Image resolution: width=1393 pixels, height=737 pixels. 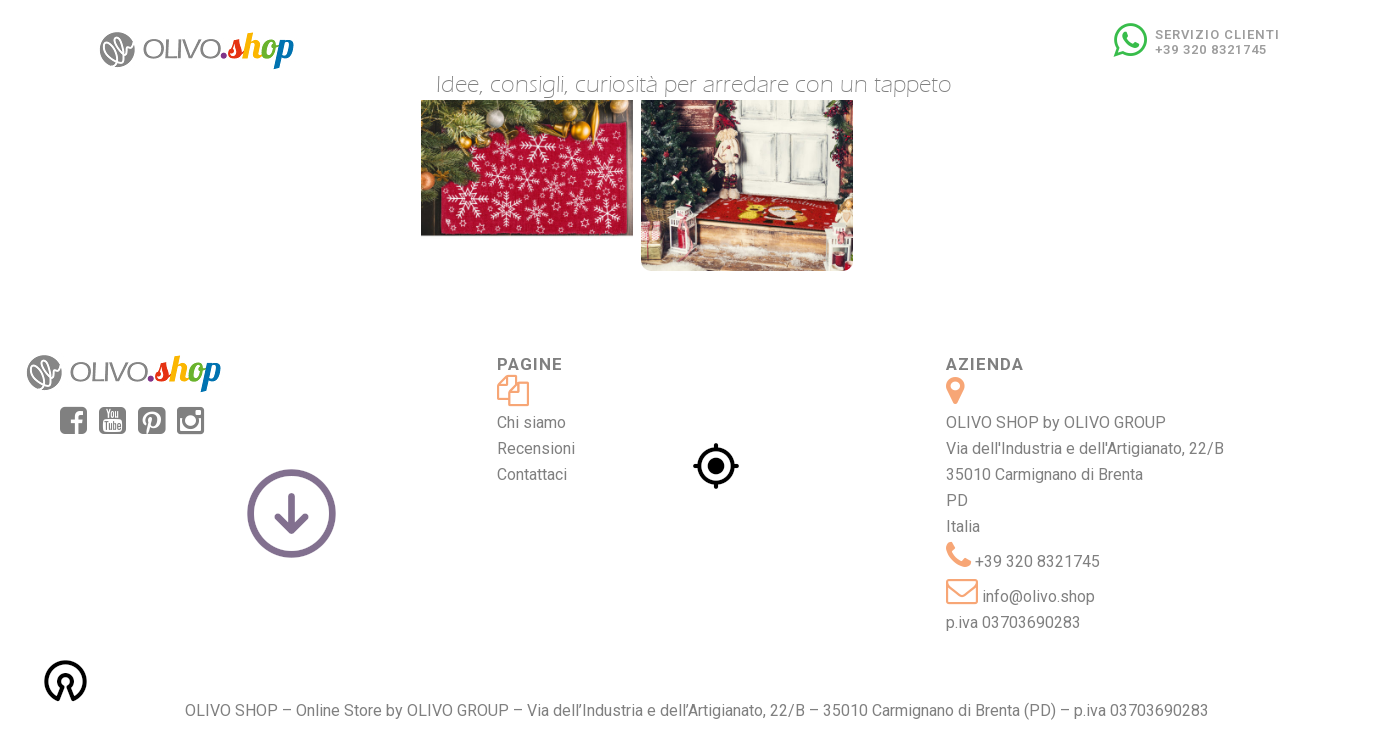 What do you see at coordinates (716, 466) in the screenshot?
I see `center map on your current location` at bounding box center [716, 466].